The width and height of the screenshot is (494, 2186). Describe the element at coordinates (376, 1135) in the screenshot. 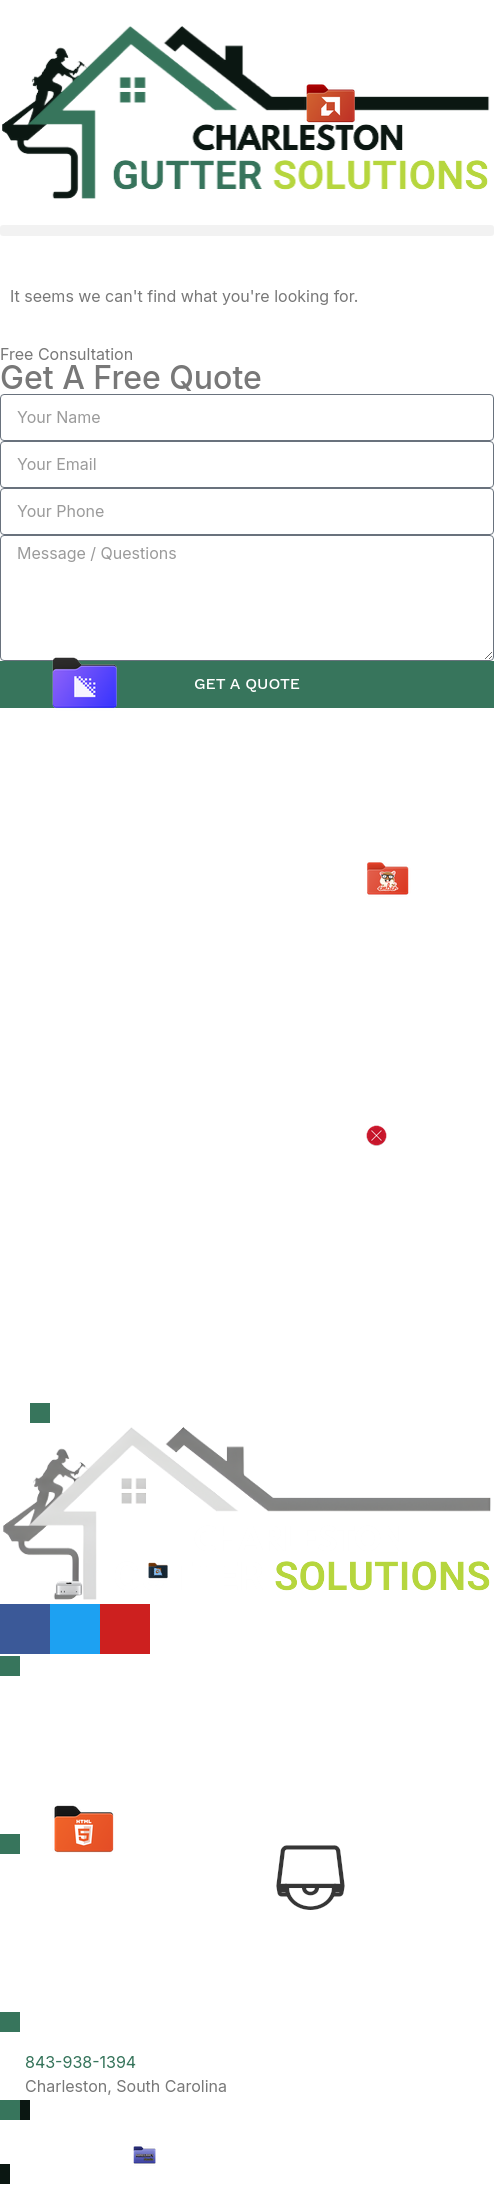

I see `indicates a file or content that cannot be read or accessed` at that location.